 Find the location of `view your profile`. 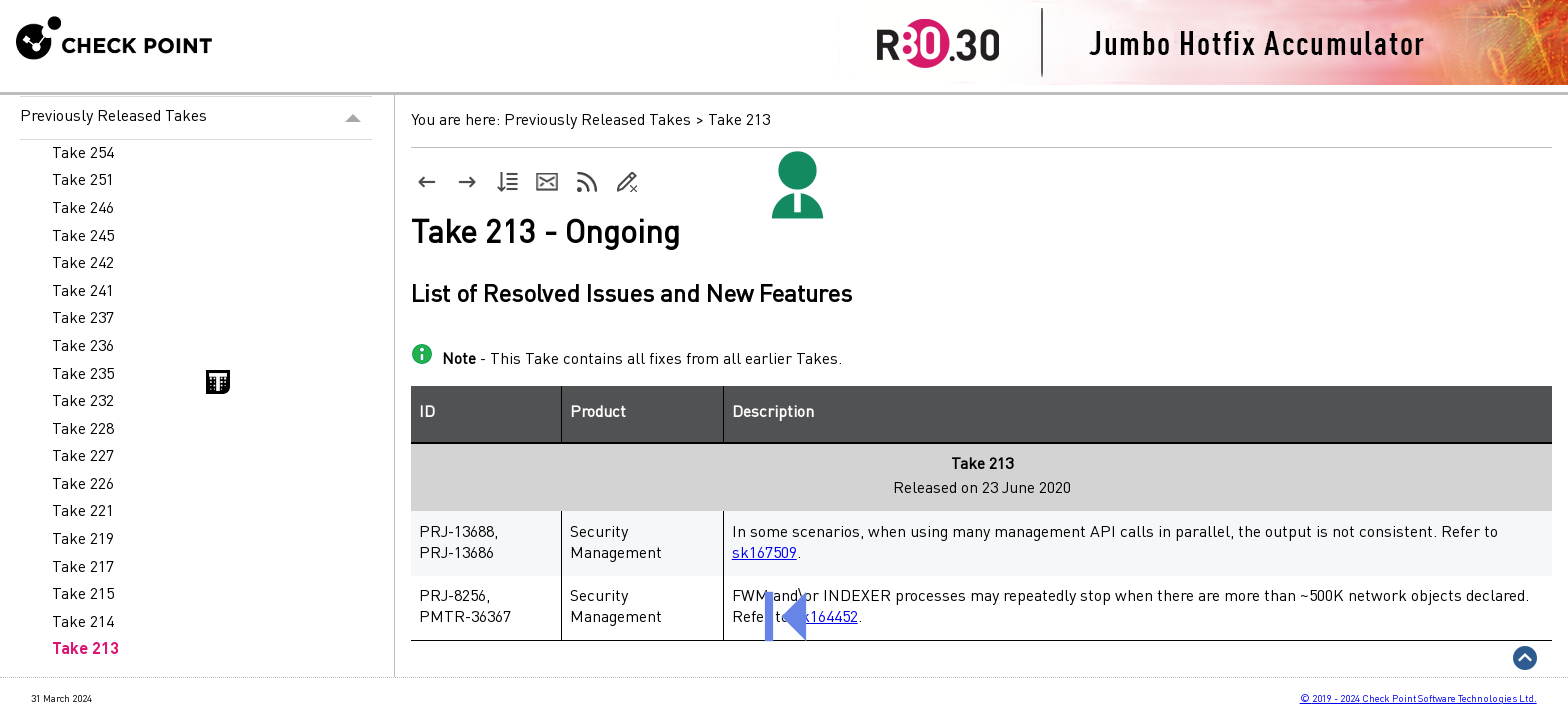

view your profile is located at coordinates (797, 186).